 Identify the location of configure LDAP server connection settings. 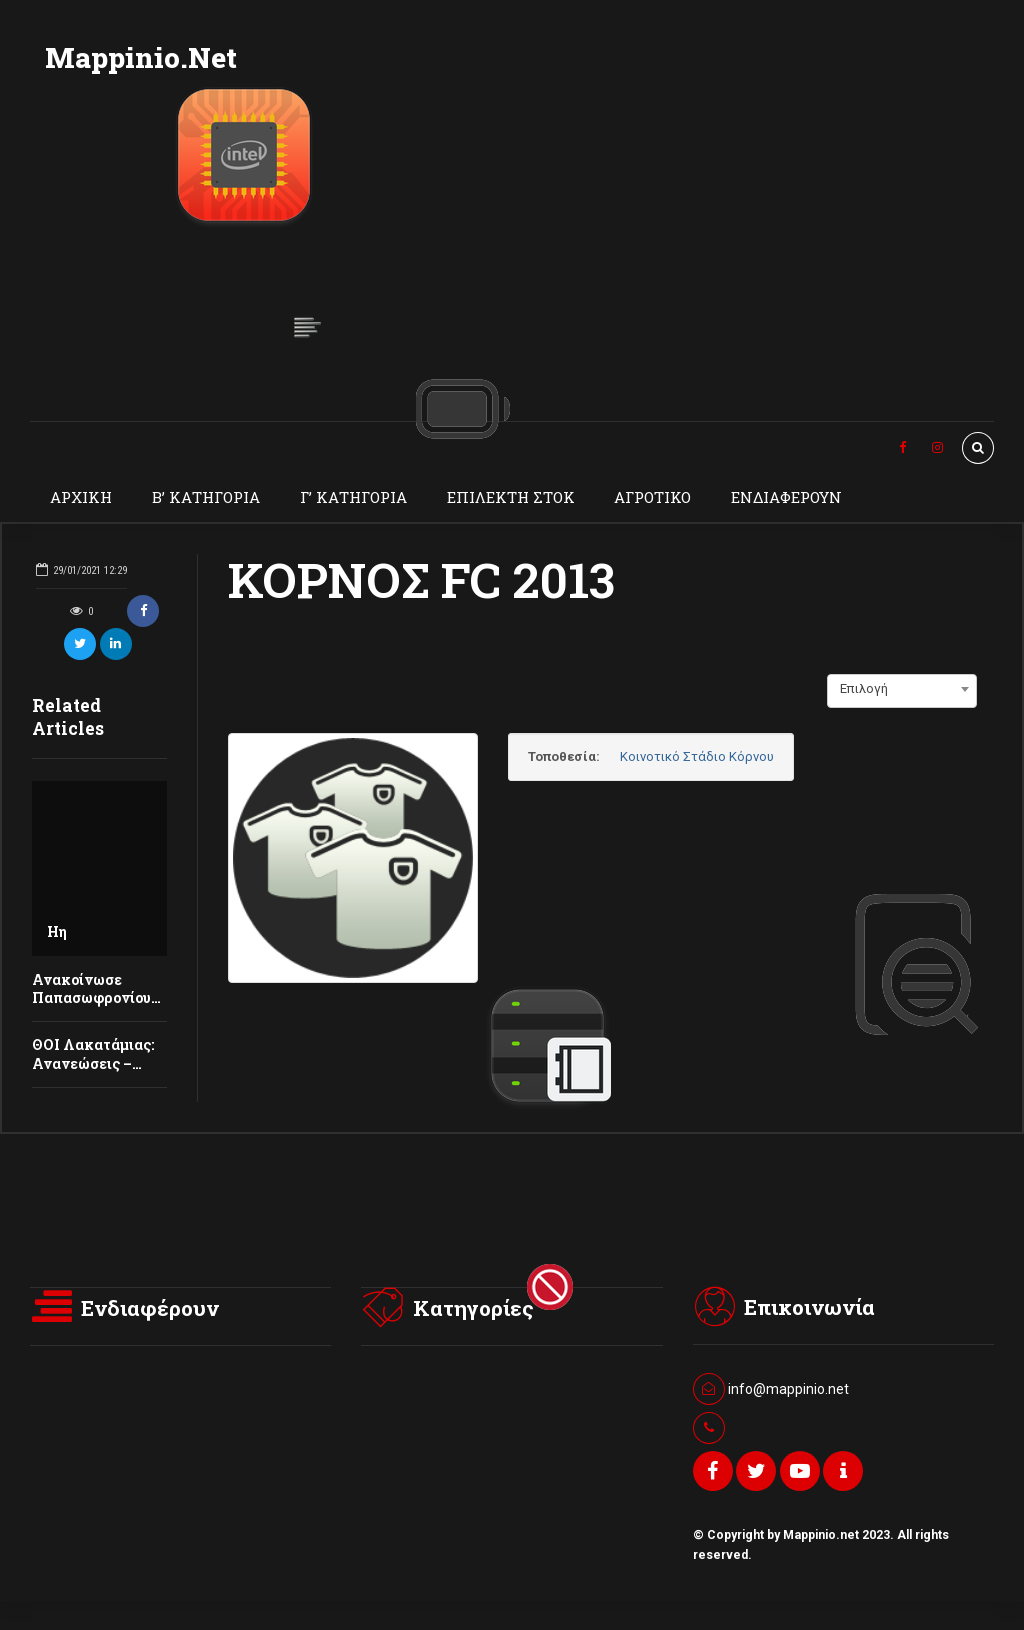
(548, 1047).